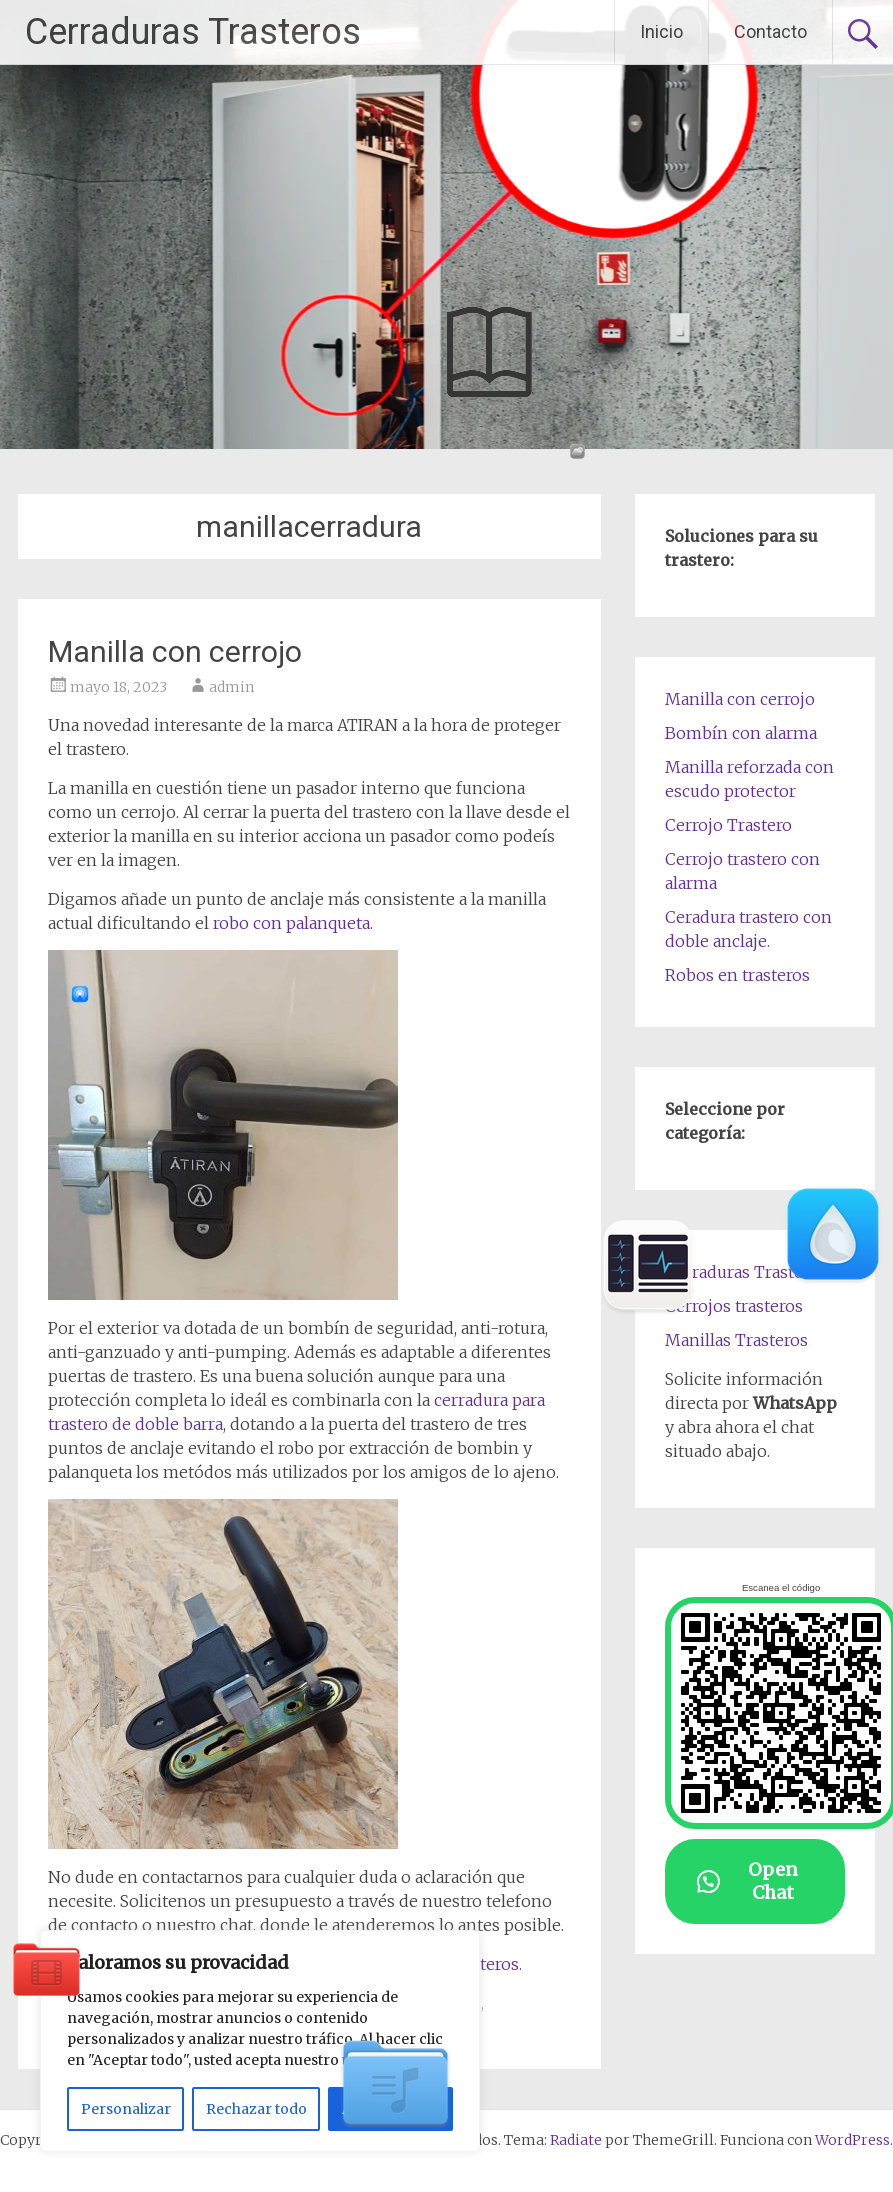  What do you see at coordinates (395, 2082) in the screenshot?
I see `open your audio files folder` at bounding box center [395, 2082].